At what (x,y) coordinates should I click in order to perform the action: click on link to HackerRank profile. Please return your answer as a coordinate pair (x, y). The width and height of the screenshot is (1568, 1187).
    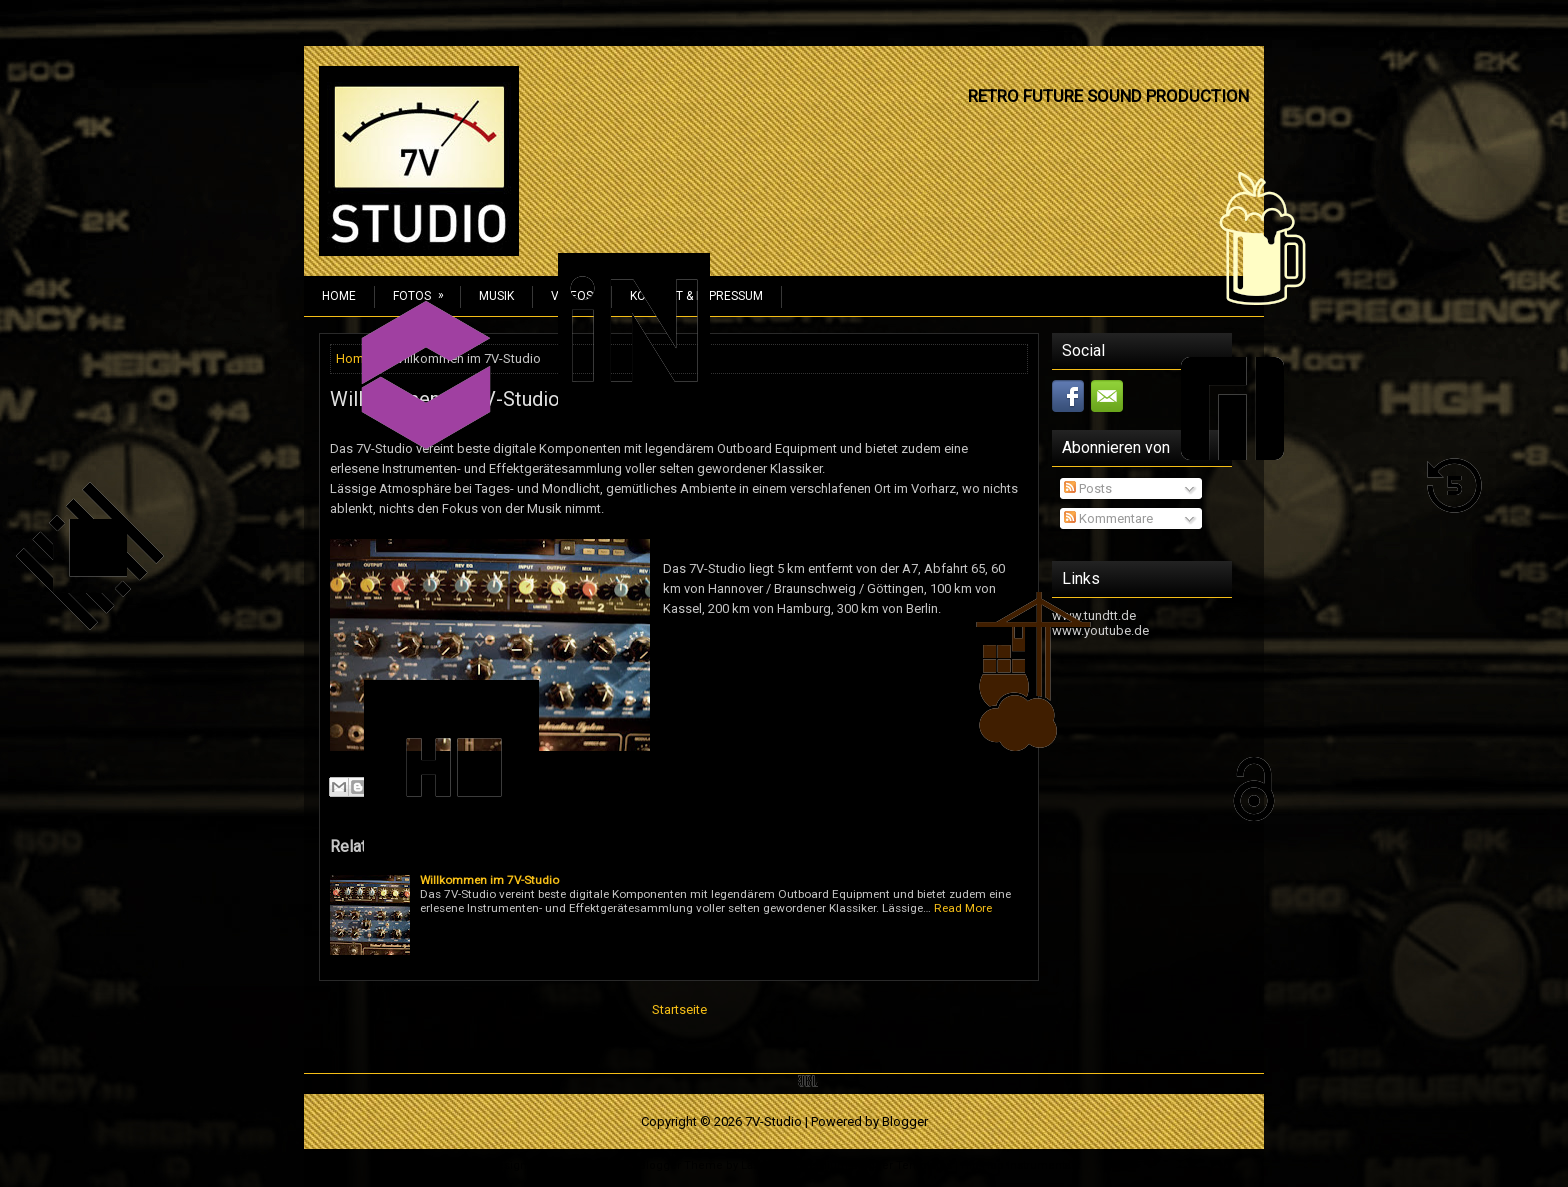
    Looking at the image, I should click on (451, 767).